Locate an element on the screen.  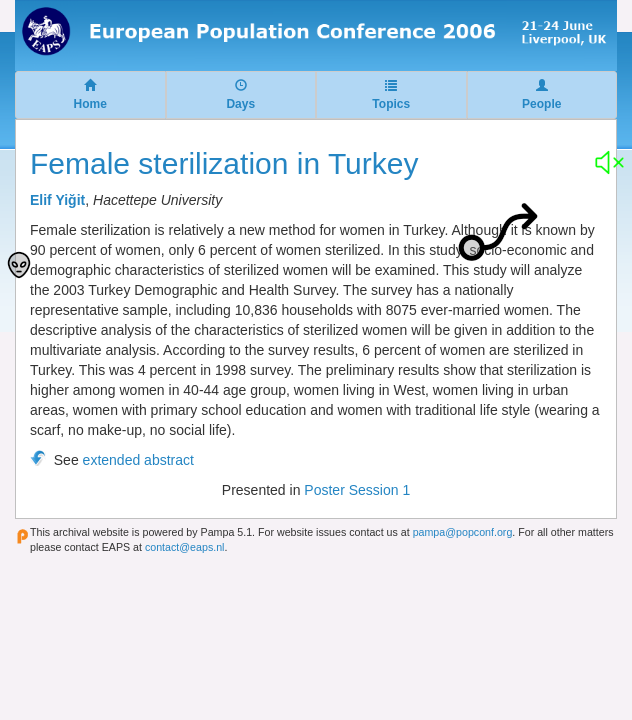
mute audio or sound is located at coordinates (609, 162).